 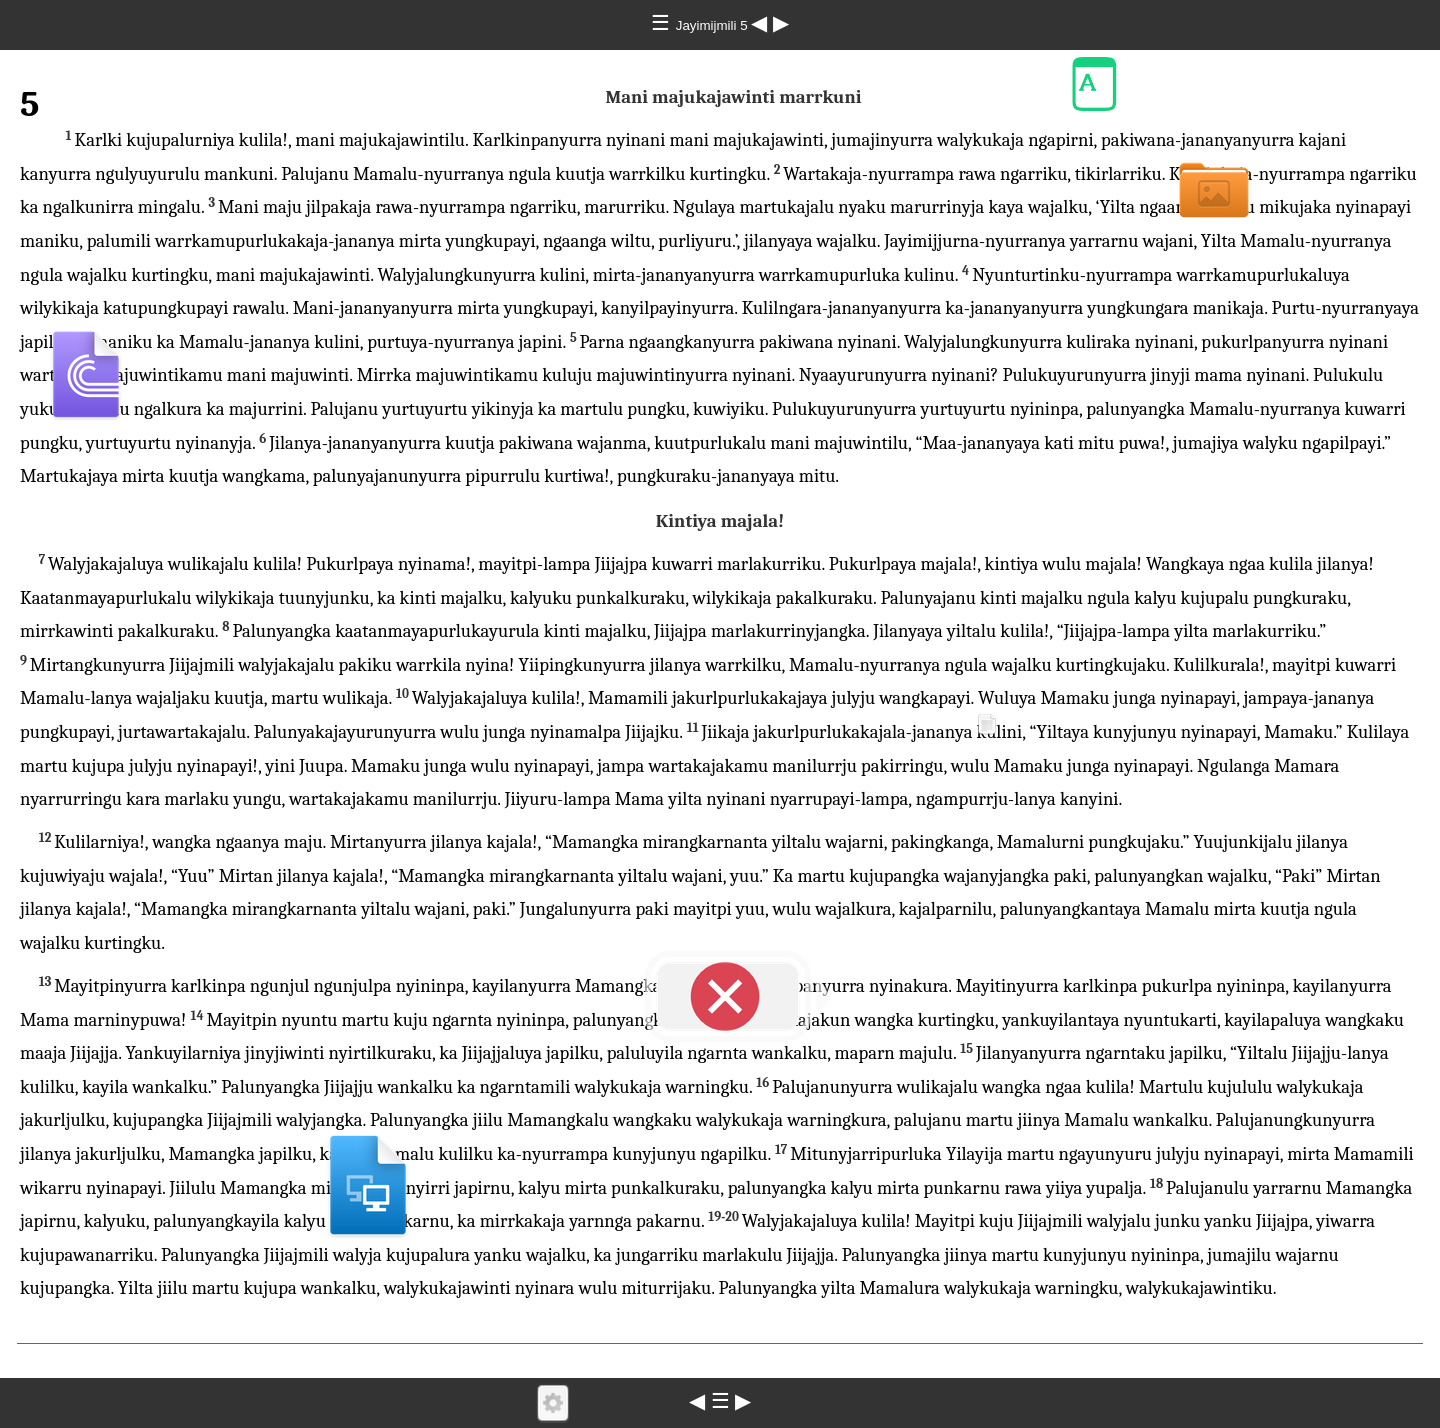 What do you see at coordinates (987, 724) in the screenshot?
I see `open a text document` at bounding box center [987, 724].